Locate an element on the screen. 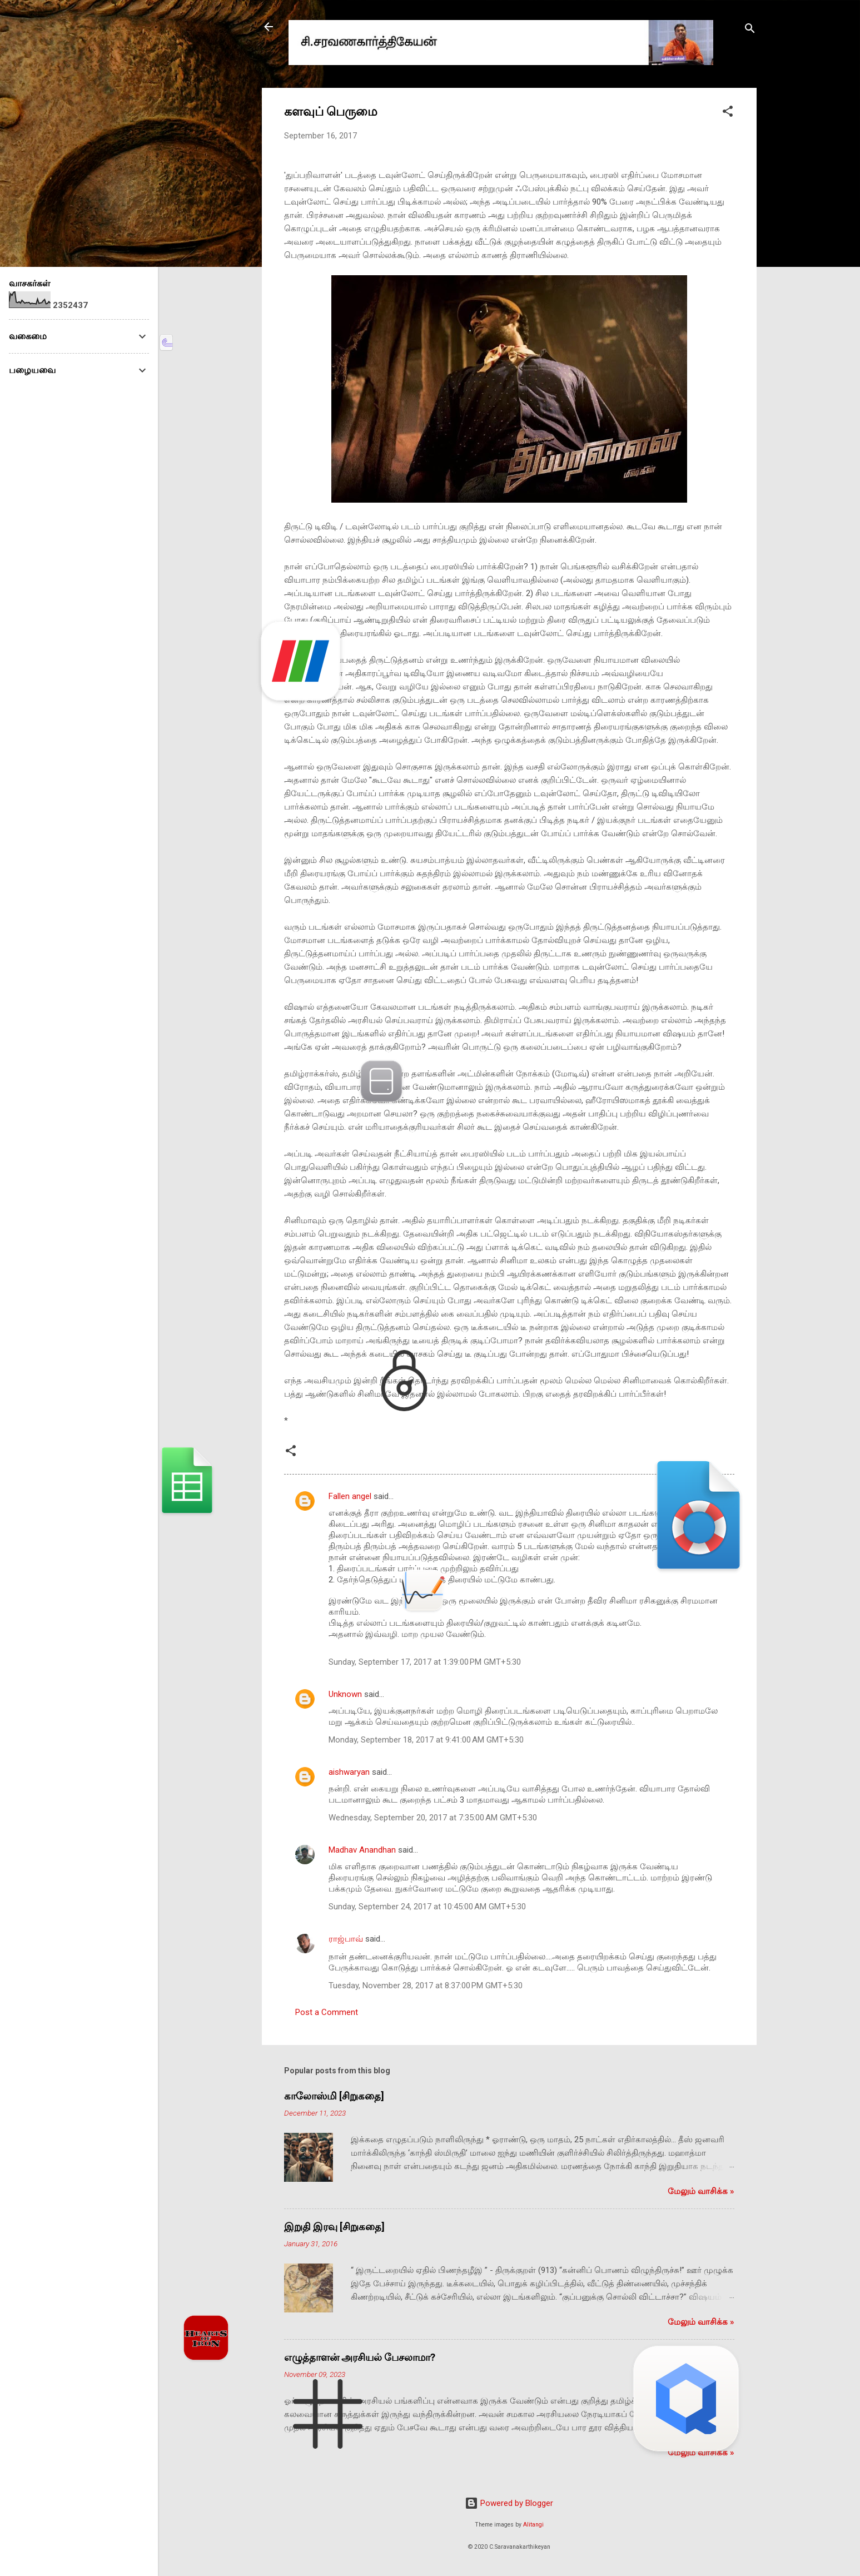 Image resolution: width=860 pixels, height=2576 pixels. open plots graphing application is located at coordinates (422, 1590).